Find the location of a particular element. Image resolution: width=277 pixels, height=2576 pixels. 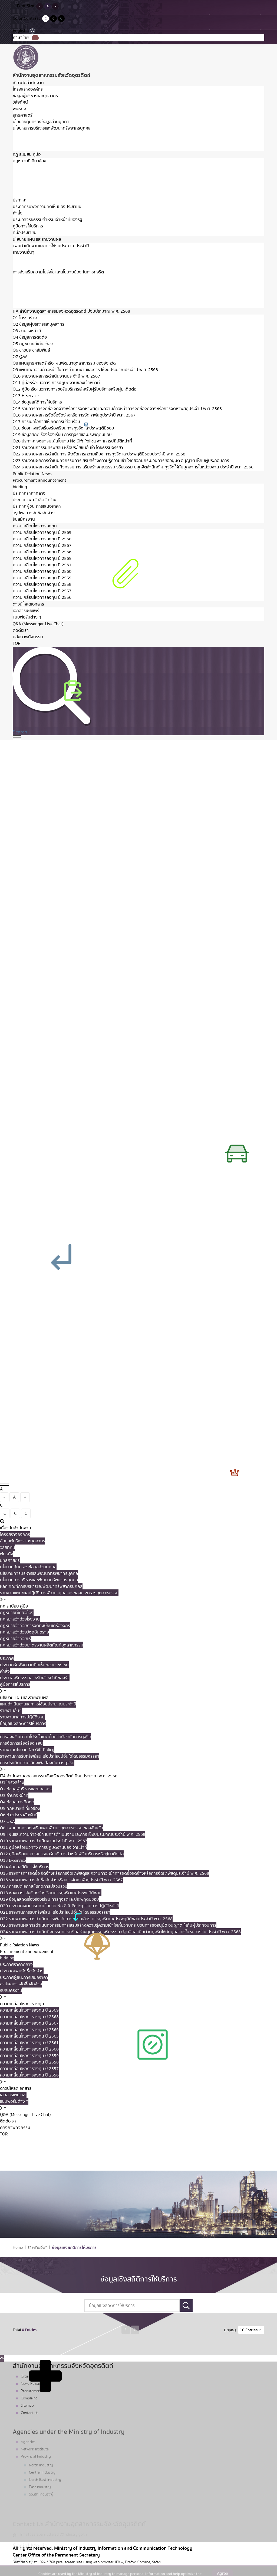

attach a file to your message is located at coordinates (126, 574).